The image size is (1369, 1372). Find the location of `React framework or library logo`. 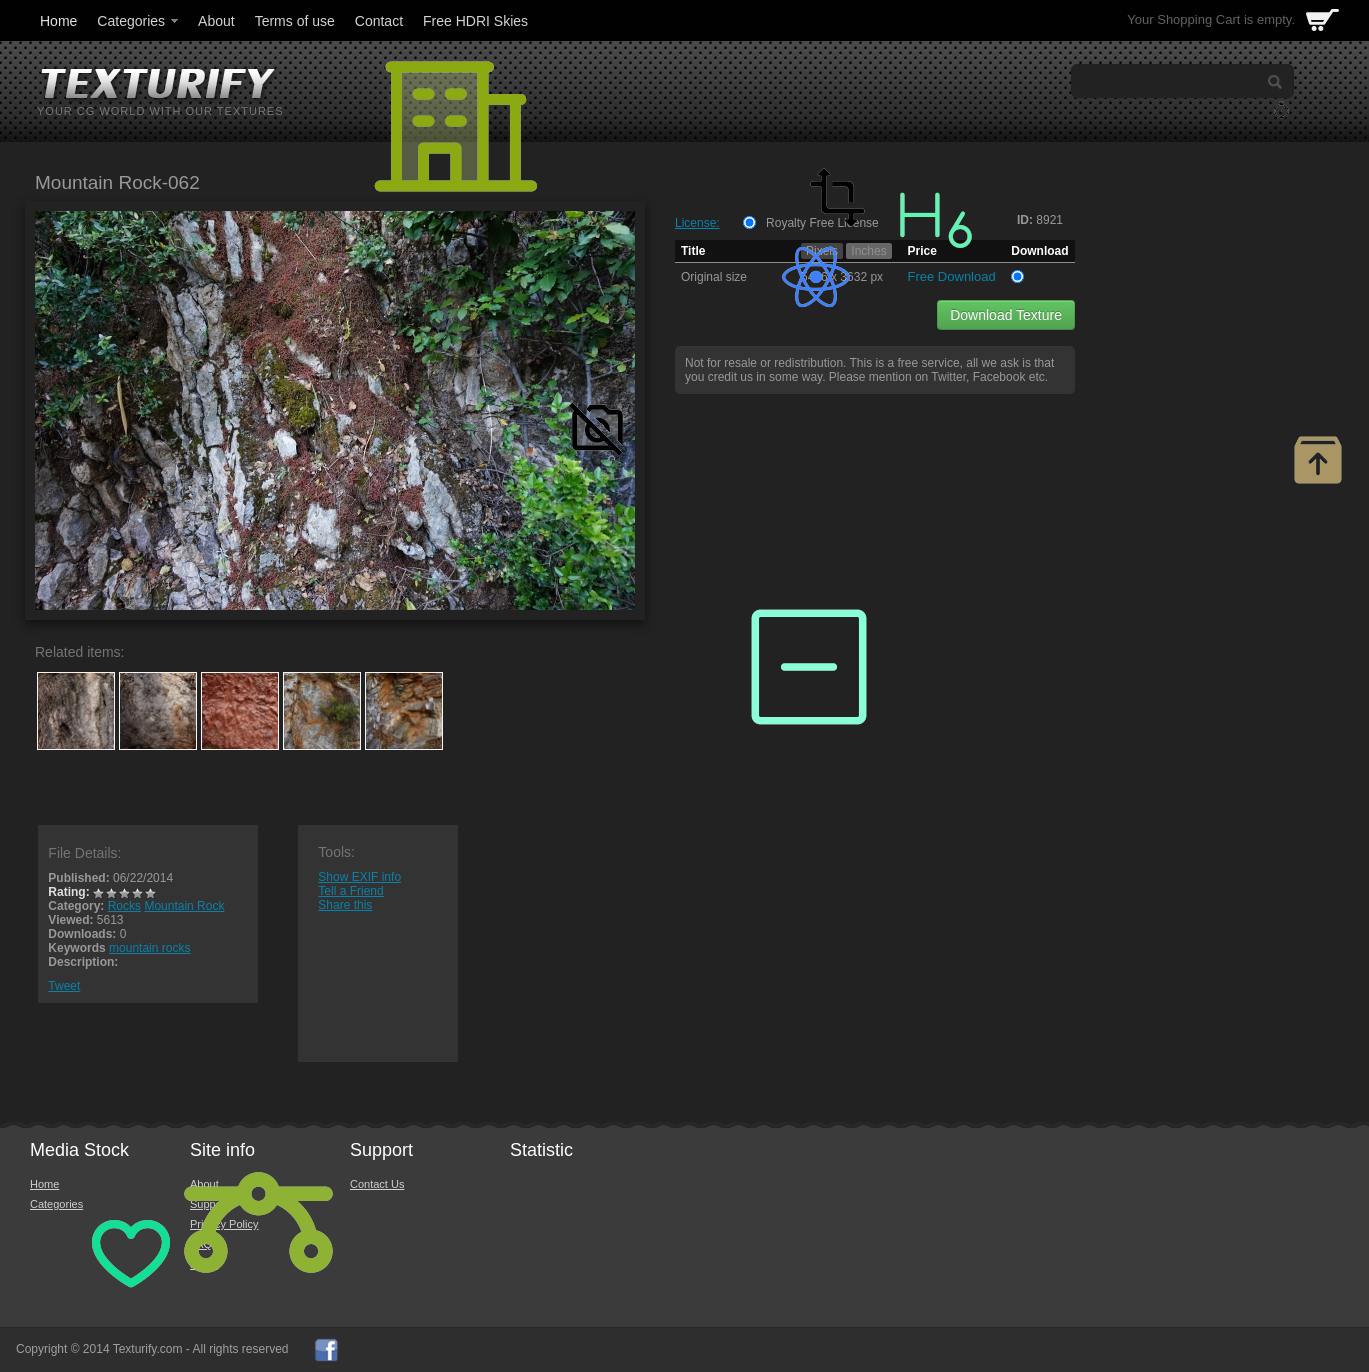

React framework or library logo is located at coordinates (816, 277).